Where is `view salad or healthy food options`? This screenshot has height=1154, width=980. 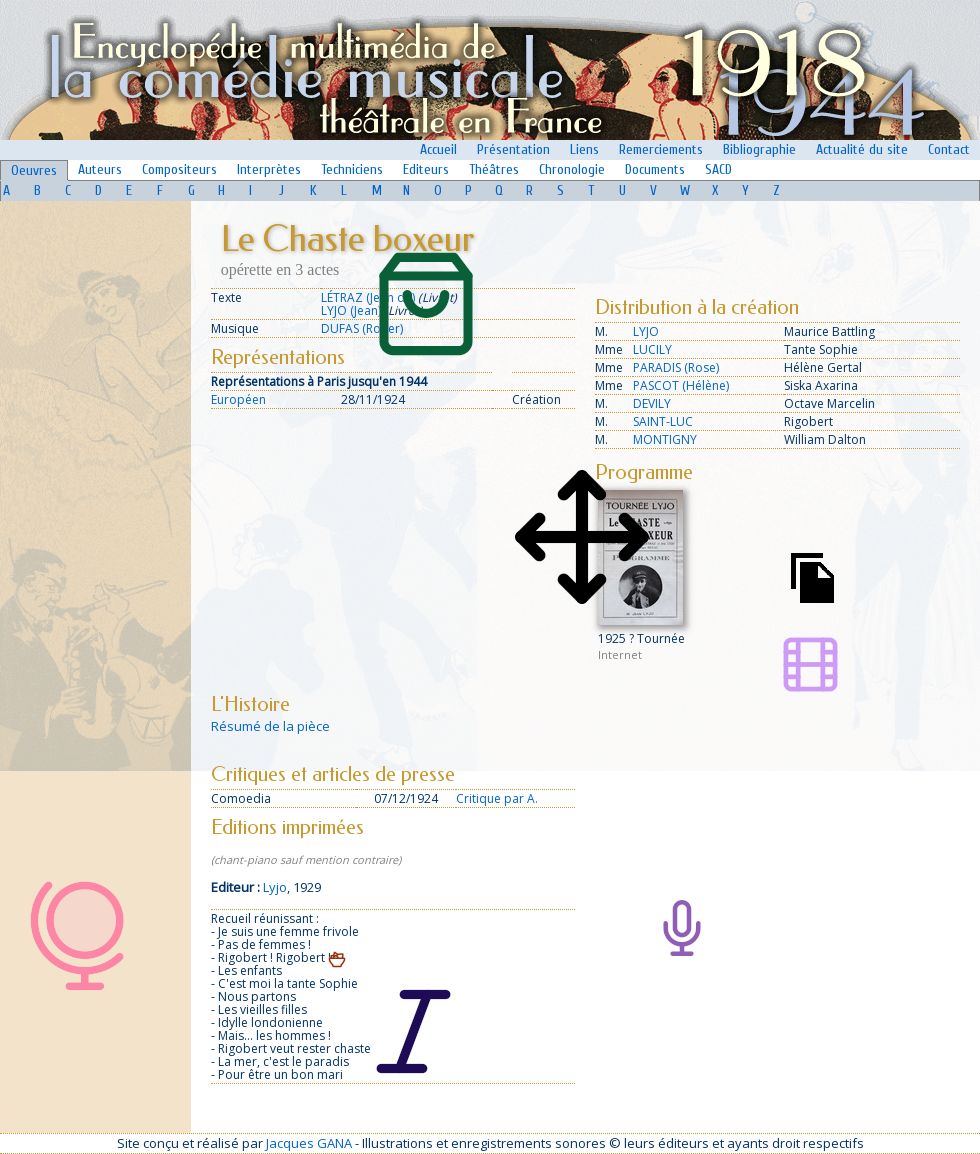
view salad or healthy food options is located at coordinates (337, 959).